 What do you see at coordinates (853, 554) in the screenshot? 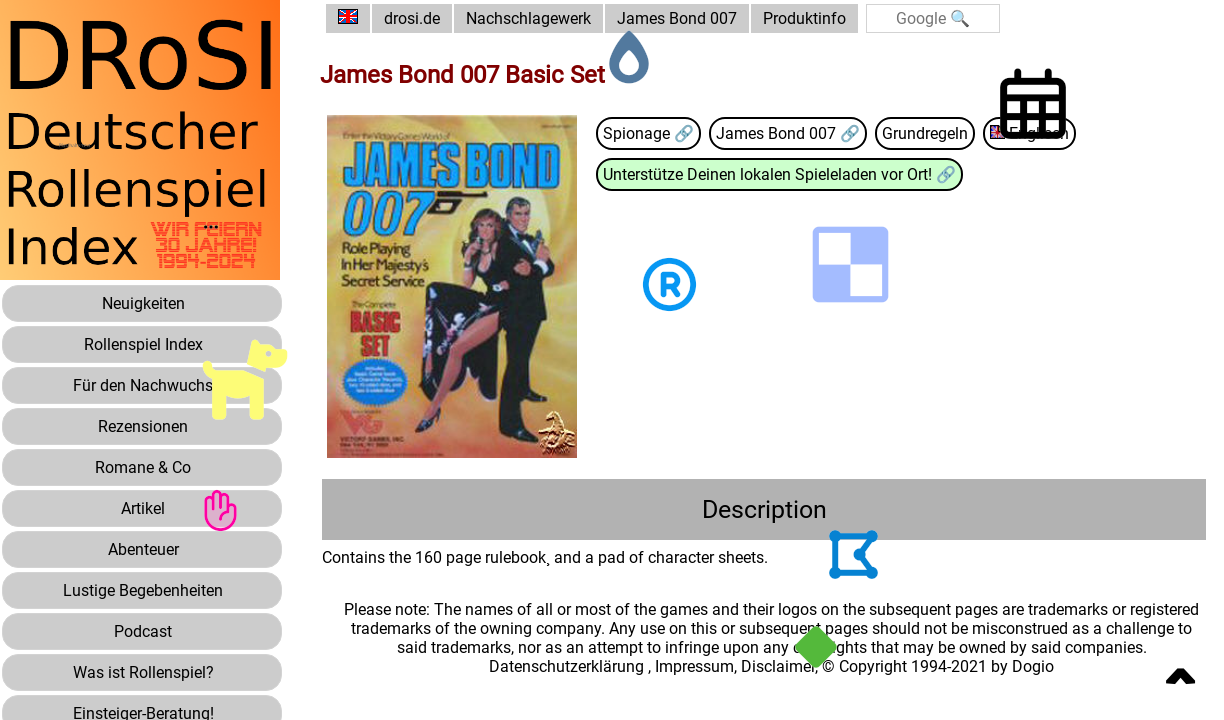
I see `draw a custom polygon shape` at bounding box center [853, 554].